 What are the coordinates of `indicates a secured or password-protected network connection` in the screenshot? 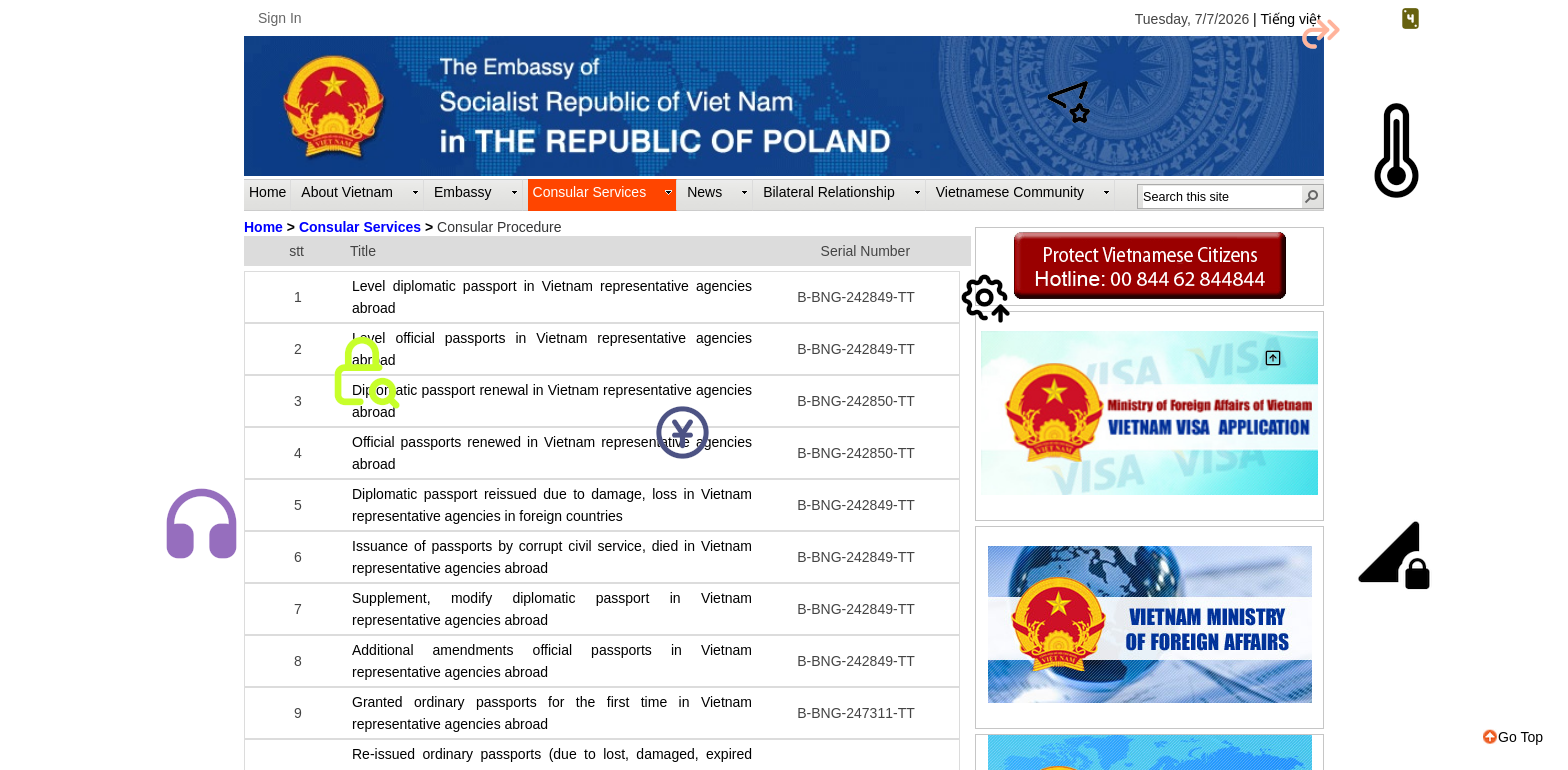 It's located at (1391, 554).